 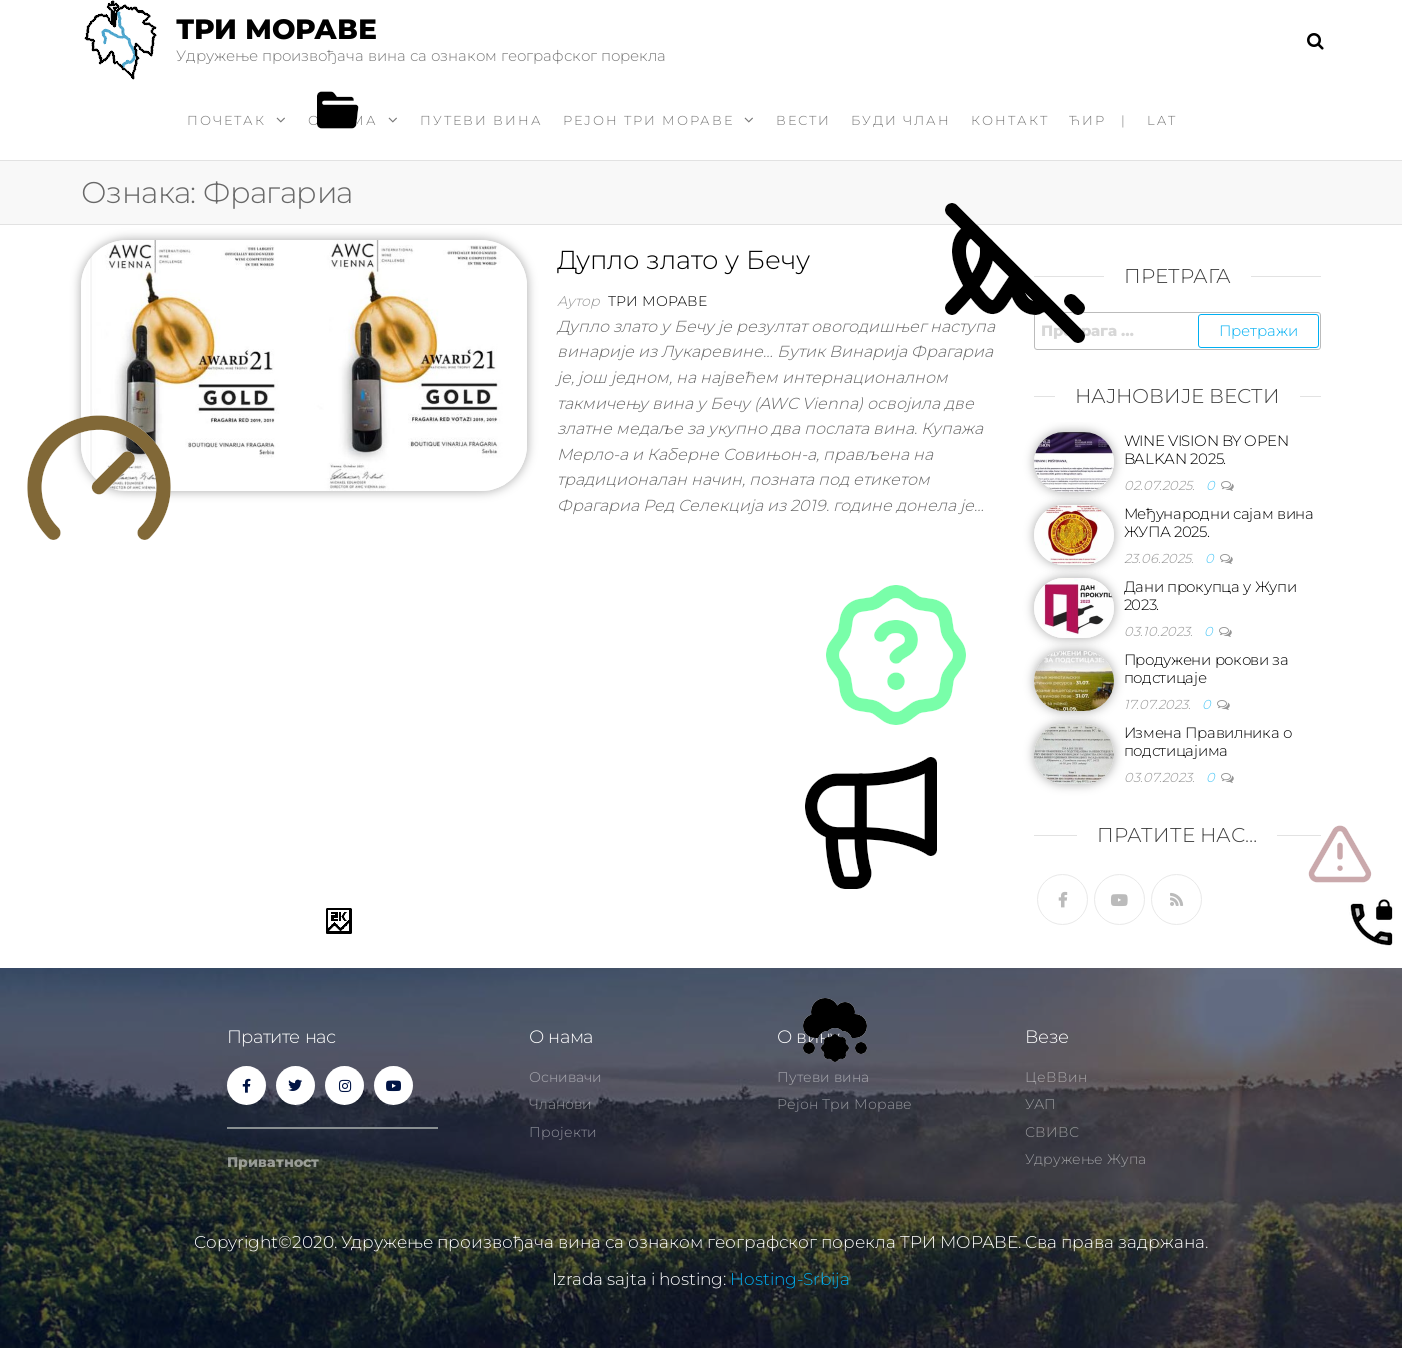 I want to click on indicates a warning or alert status, so click(x=1340, y=854).